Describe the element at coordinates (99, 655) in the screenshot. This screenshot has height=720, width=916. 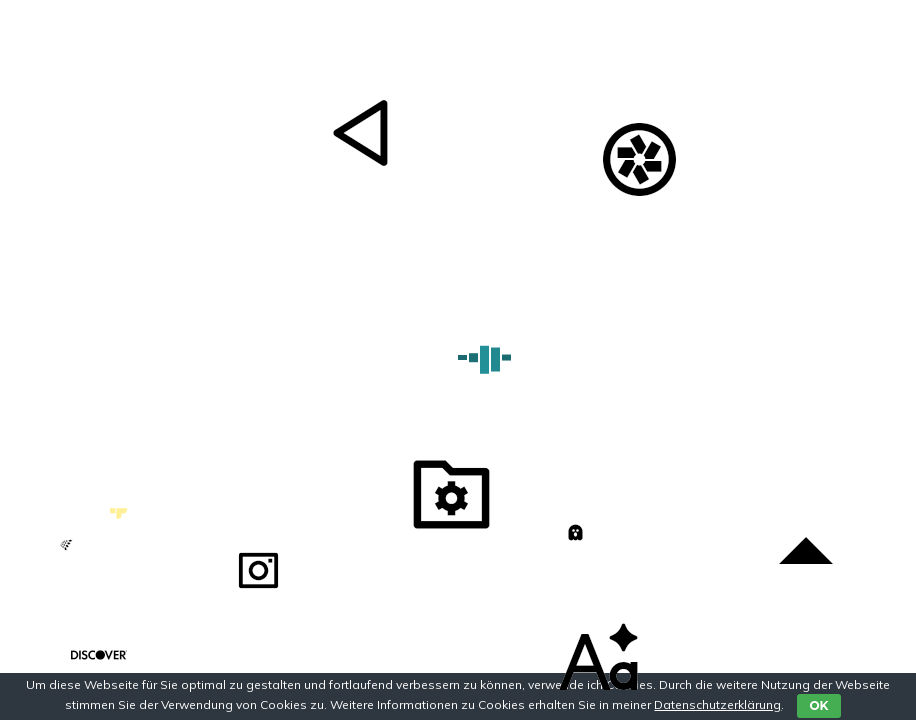
I see `pay with Discover card` at that location.